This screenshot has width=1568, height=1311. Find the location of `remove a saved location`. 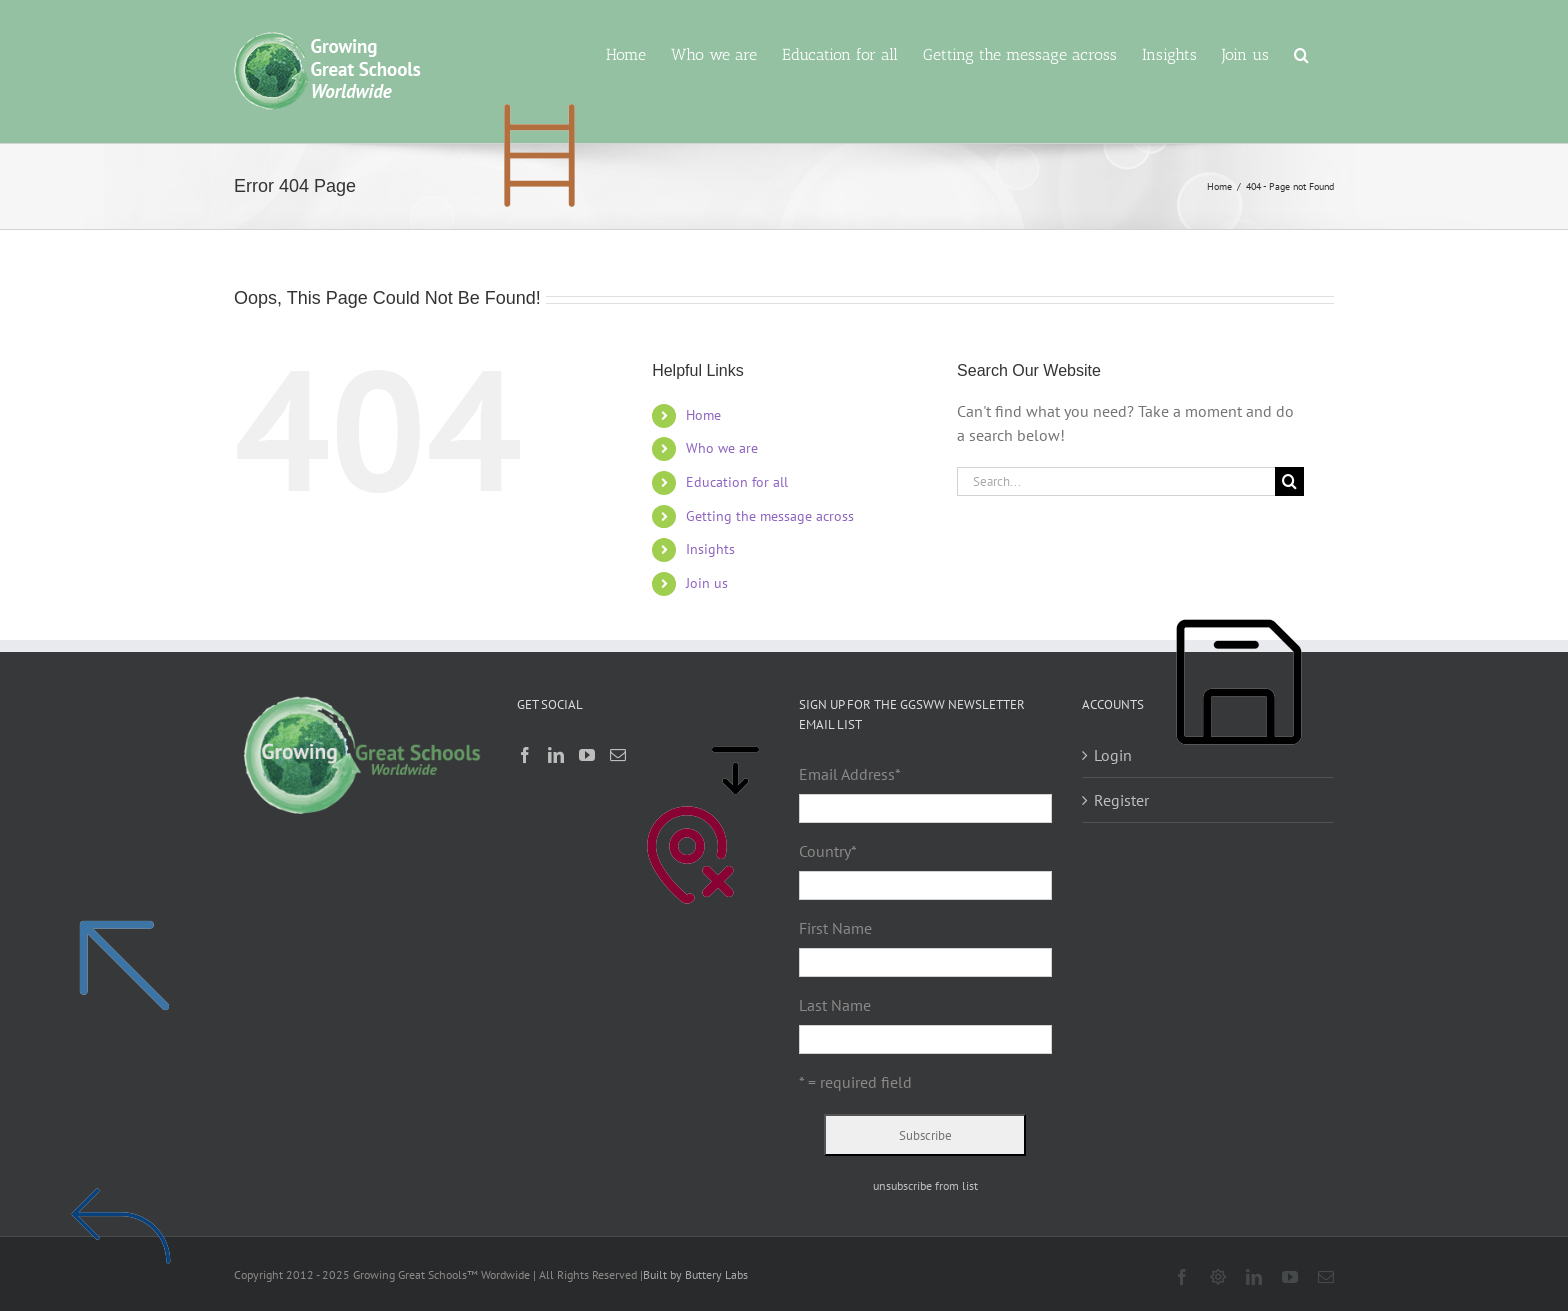

remove a saved location is located at coordinates (687, 855).